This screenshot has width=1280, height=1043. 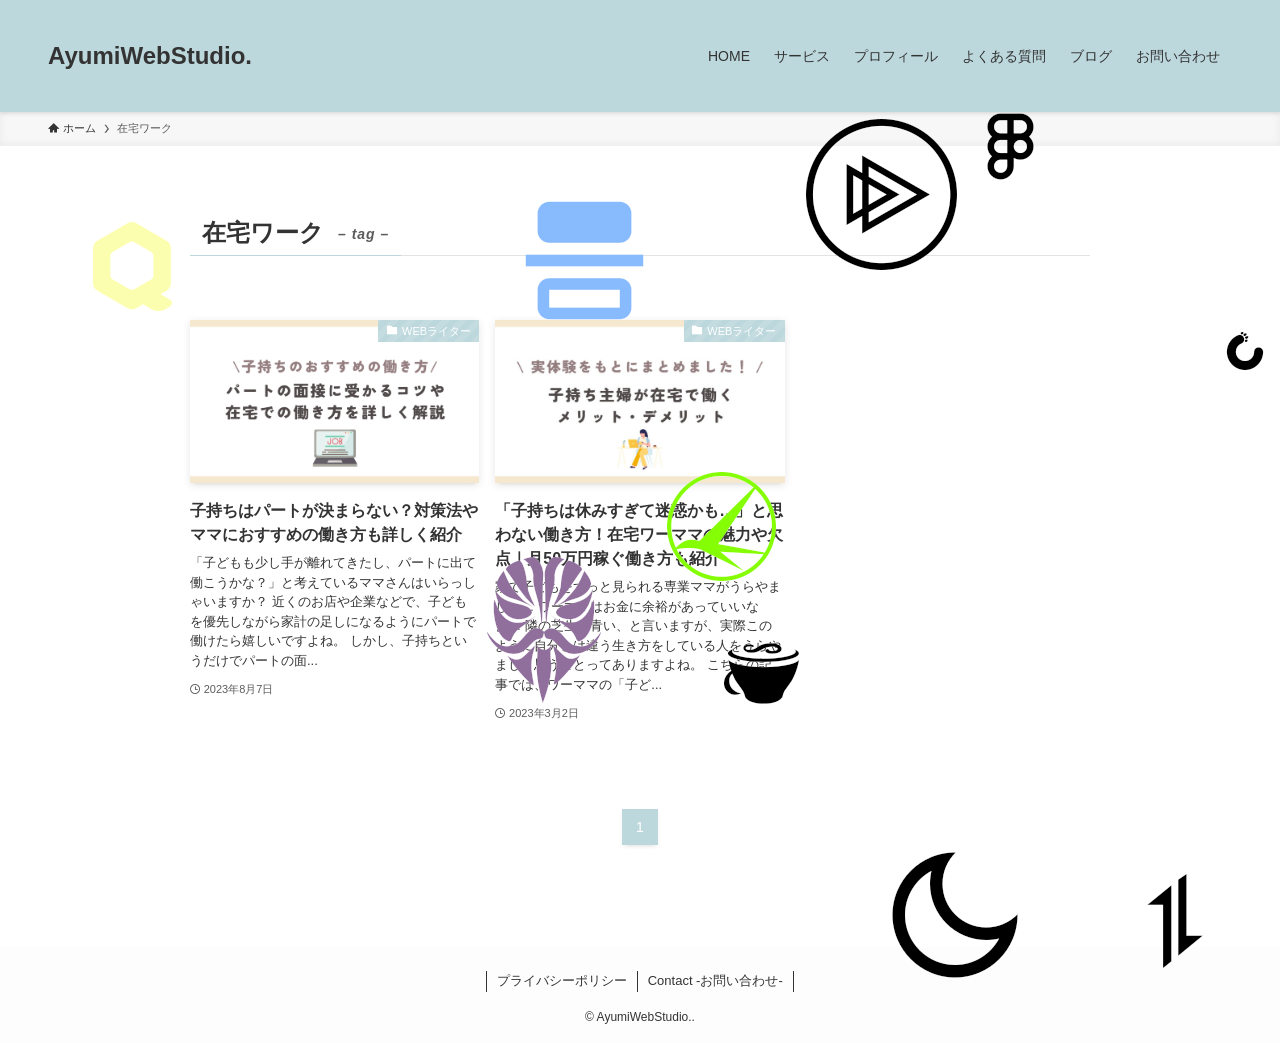 I want to click on tarom romanian airline logo, so click(x=721, y=526).